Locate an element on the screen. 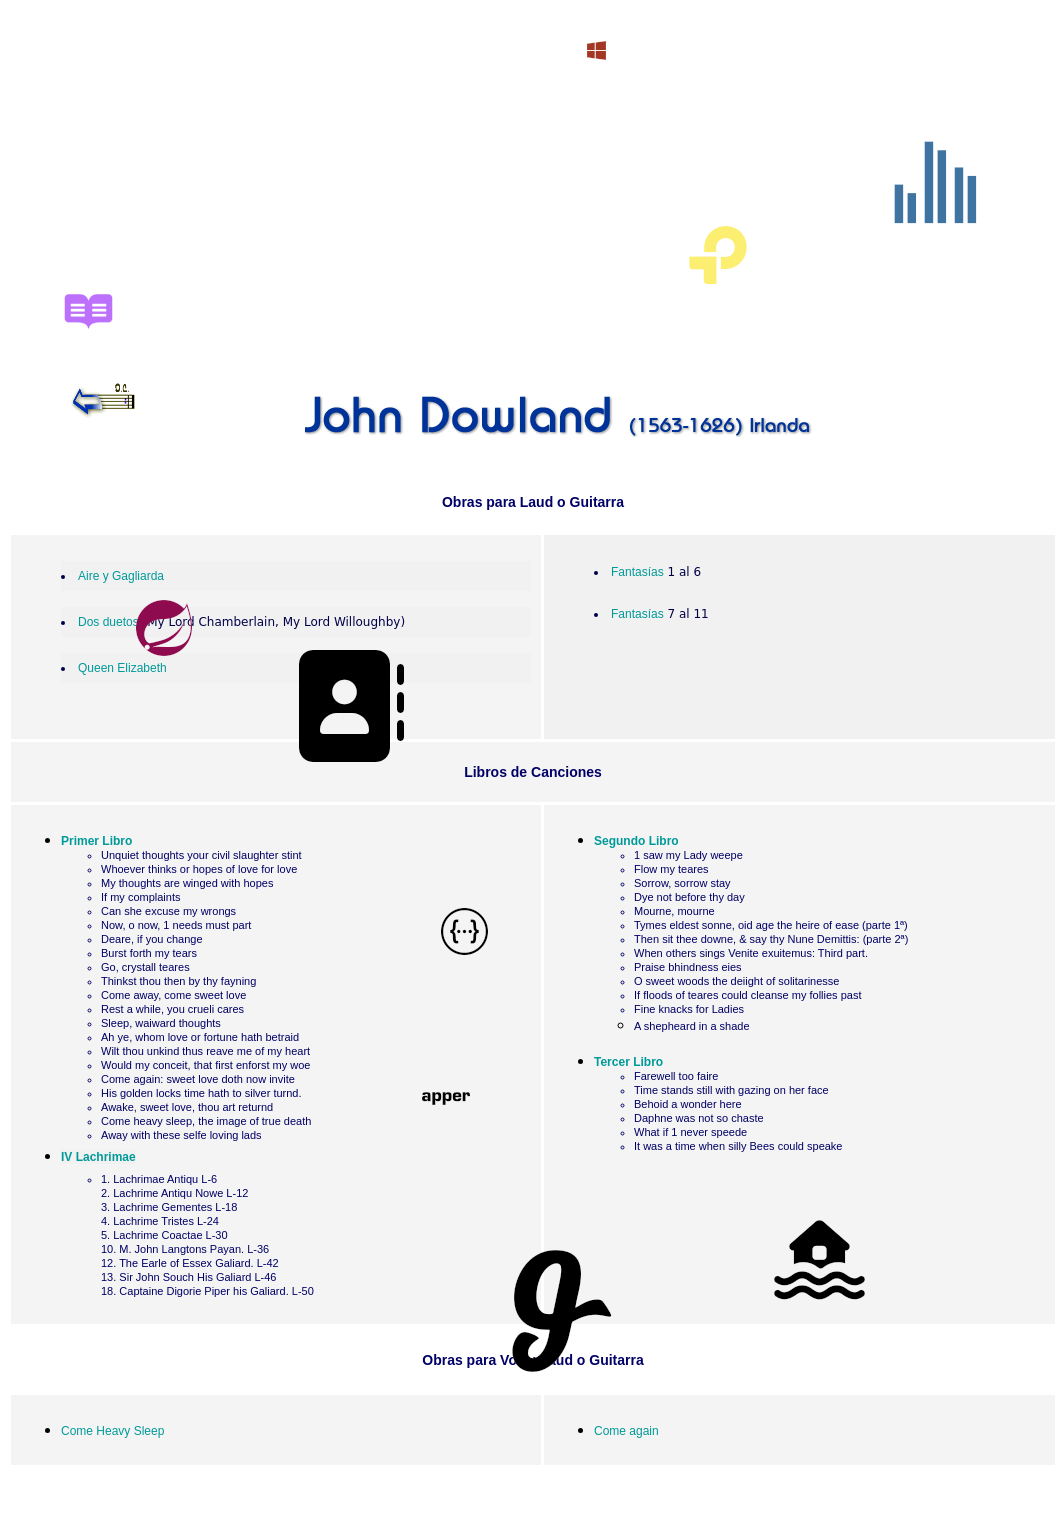  Swagger API documentation tool logo is located at coordinates (464, 931).